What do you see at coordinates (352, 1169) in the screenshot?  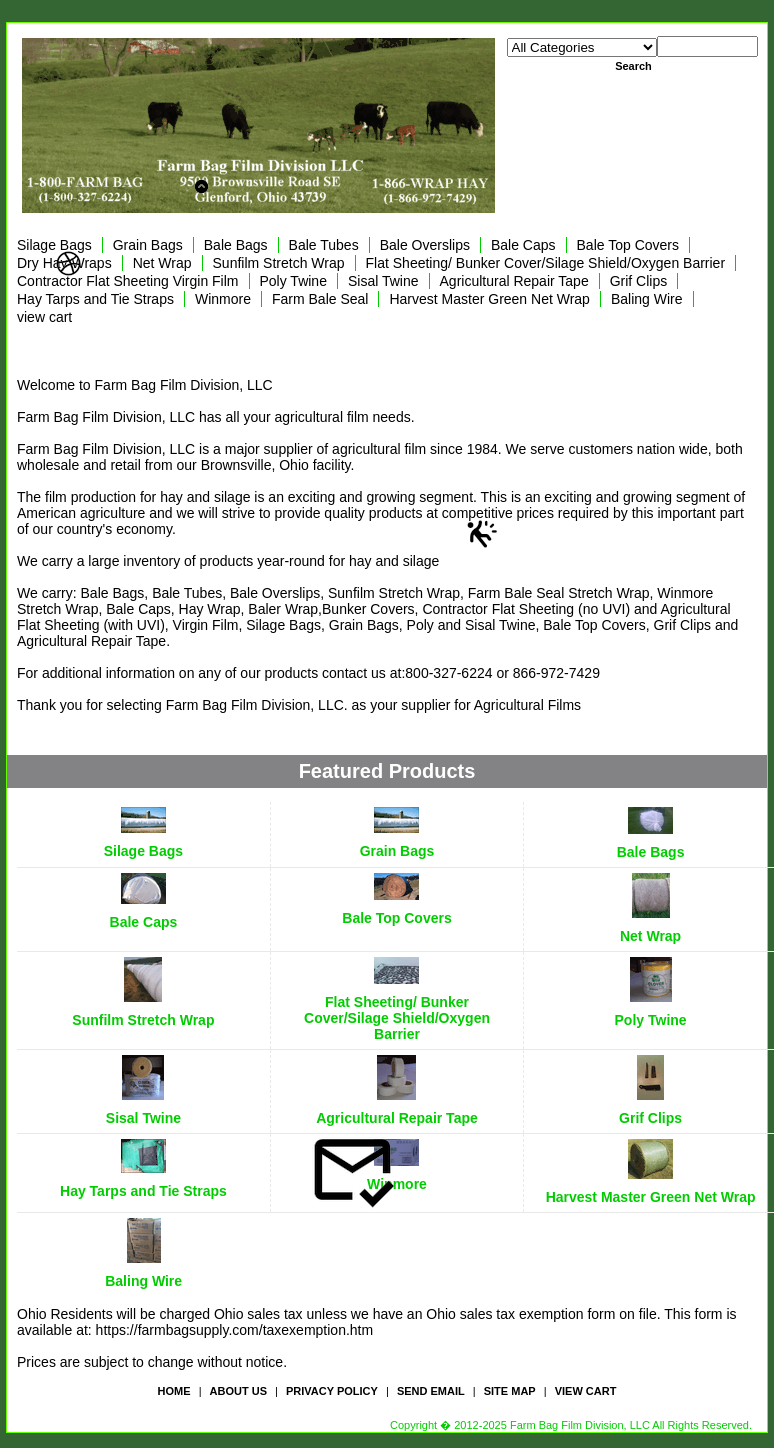 I see `mark an email as read` at bounding box center [352, 1169].